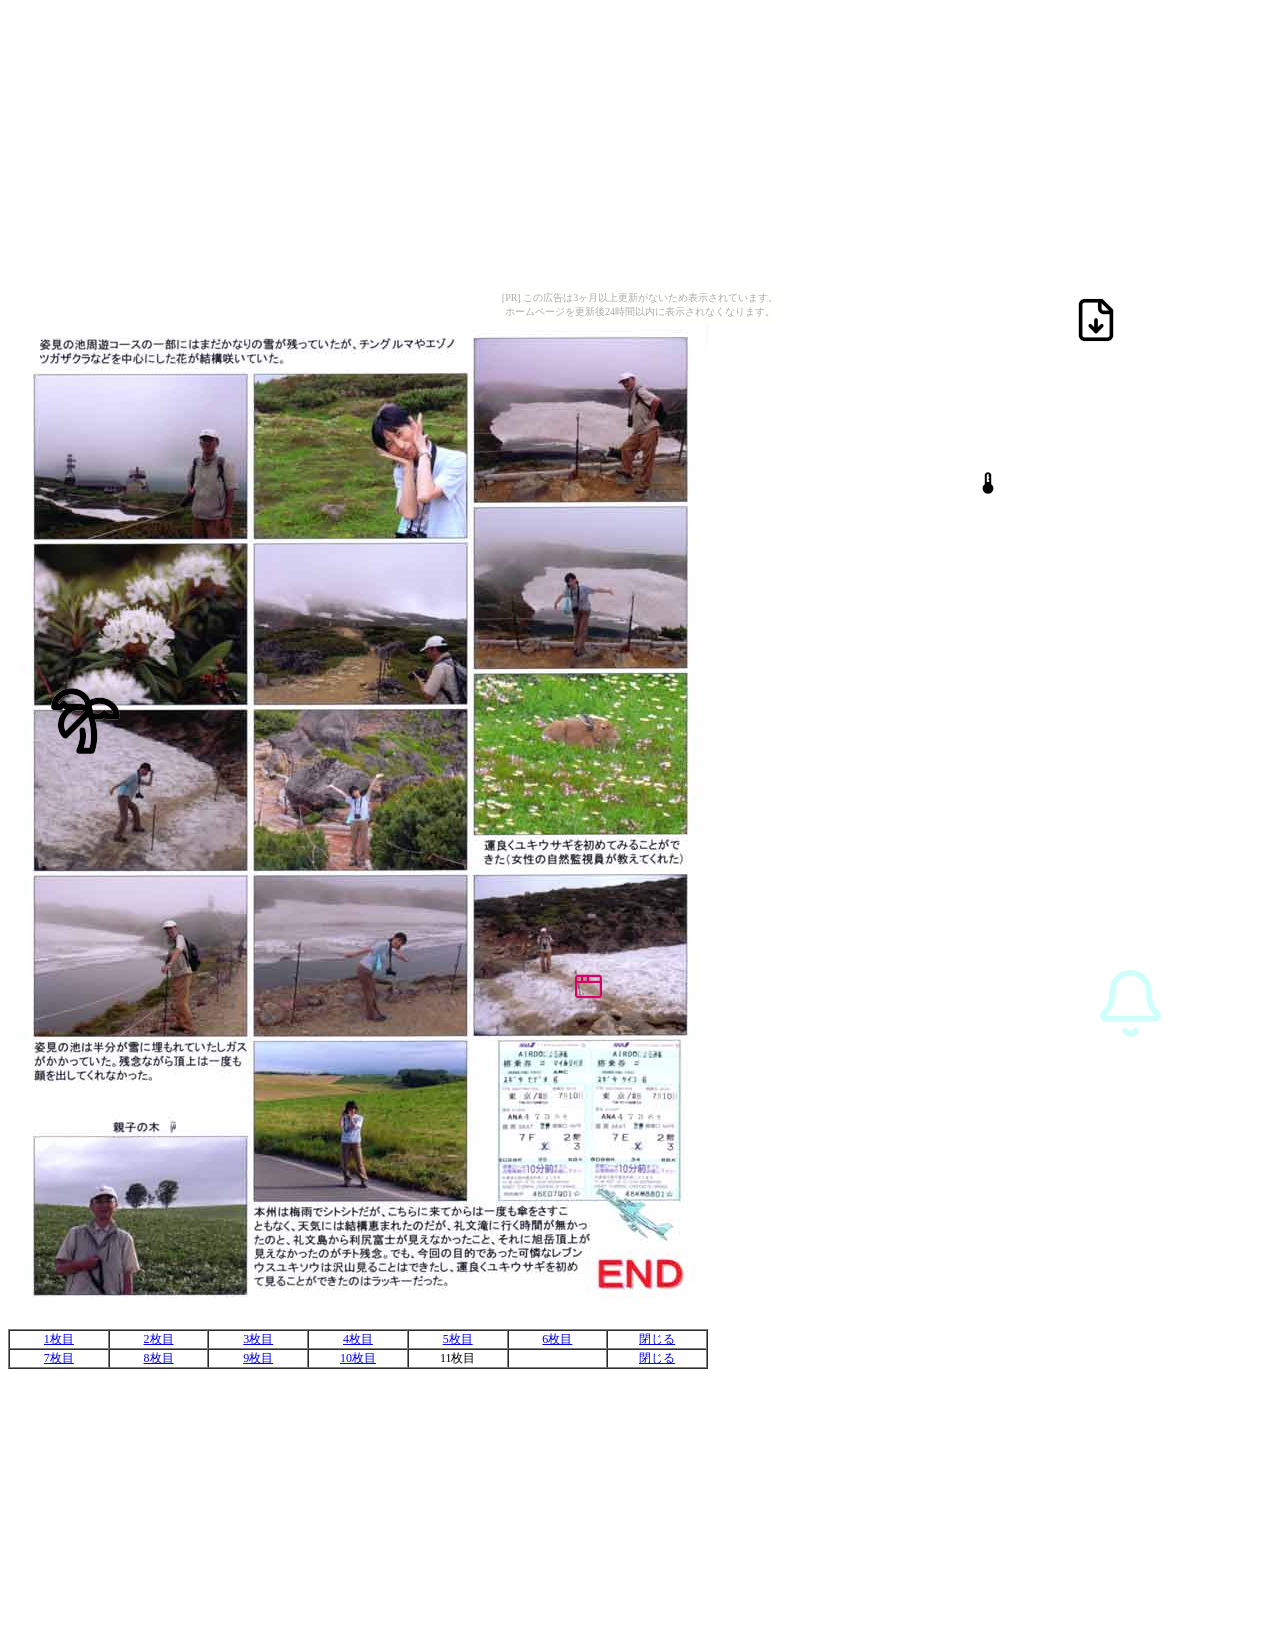 The width and height of the screenshot is (1280, 1627). I want to click on open in browser window, so click(588, 986).